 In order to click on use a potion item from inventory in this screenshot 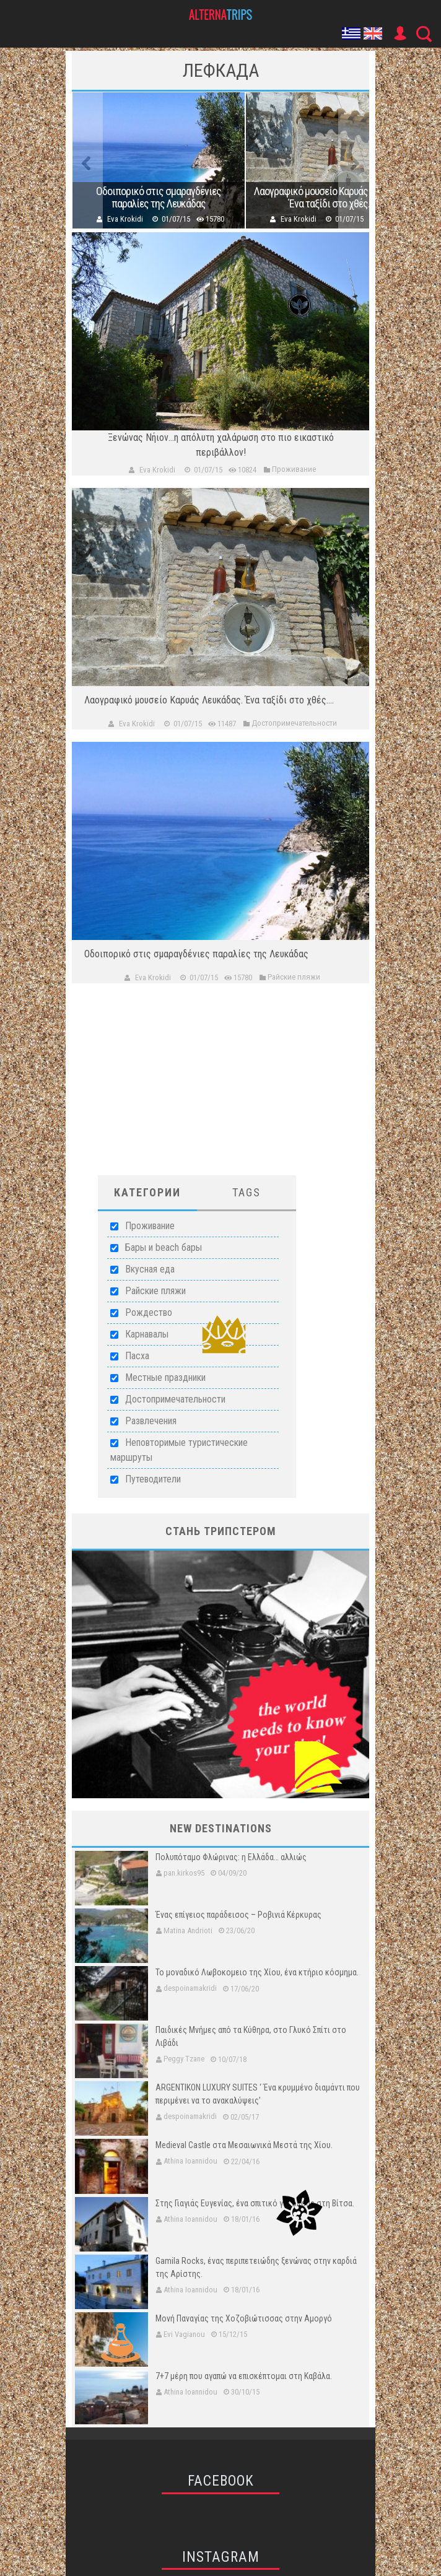, I will do `click(120, 2343)`.